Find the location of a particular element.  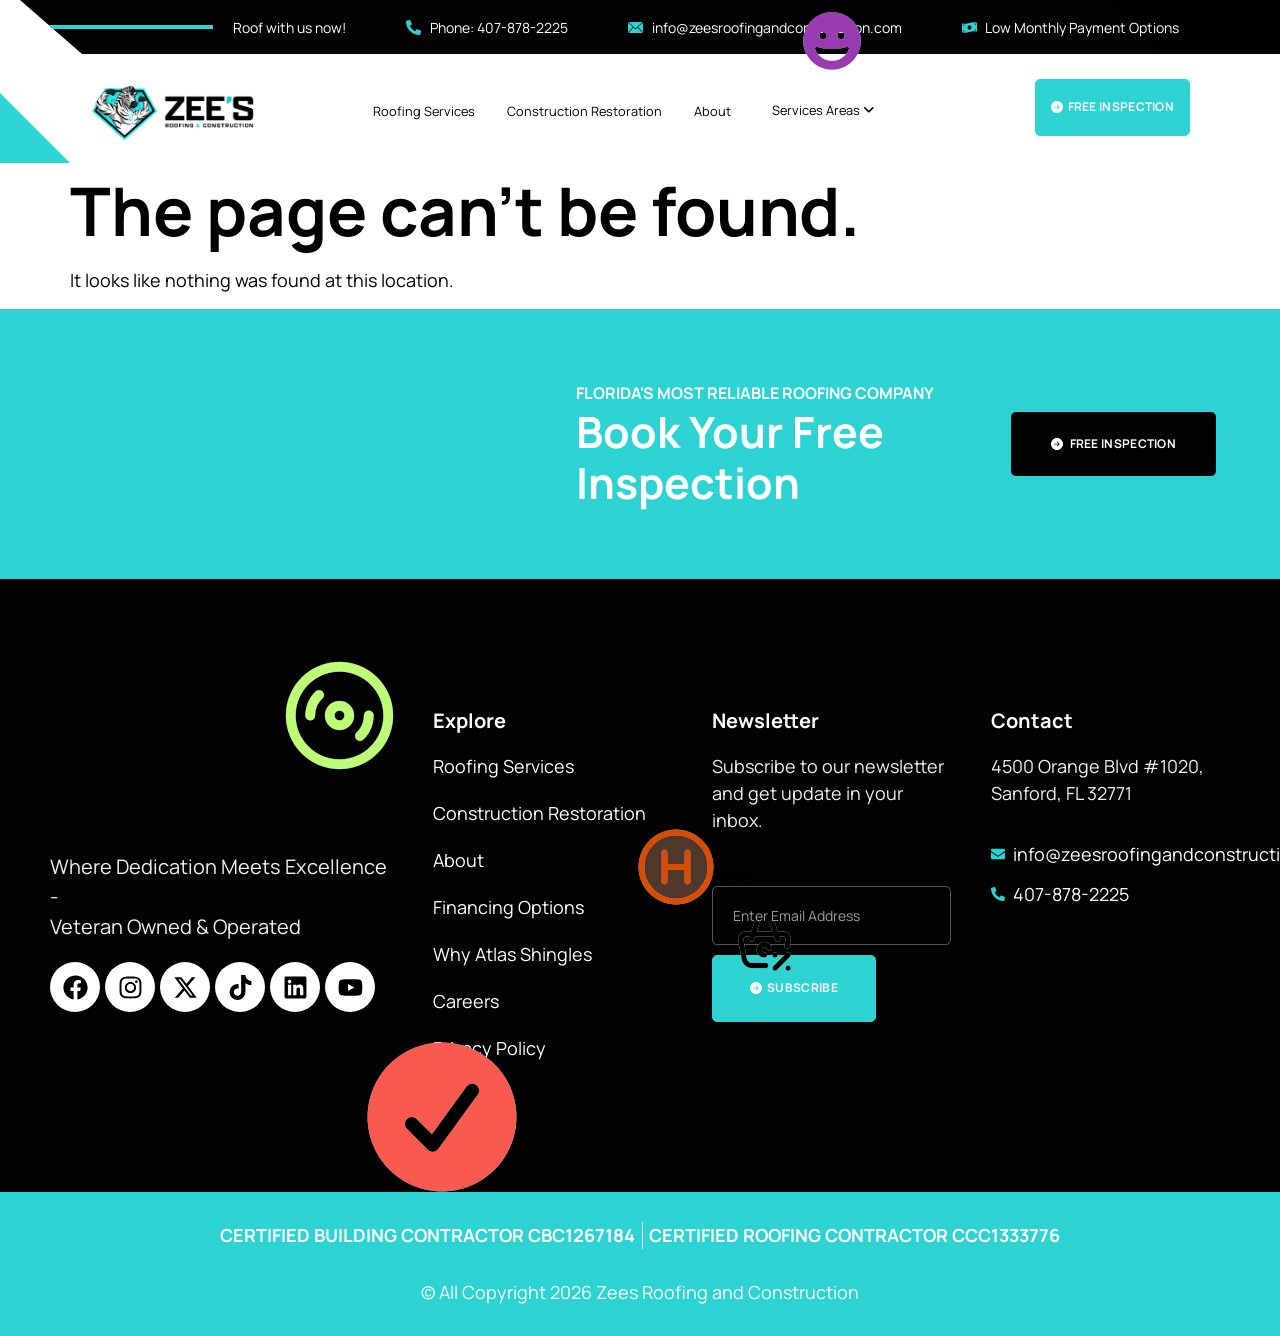

hospital or medical facility indicator is located at coordinates (676, 867).